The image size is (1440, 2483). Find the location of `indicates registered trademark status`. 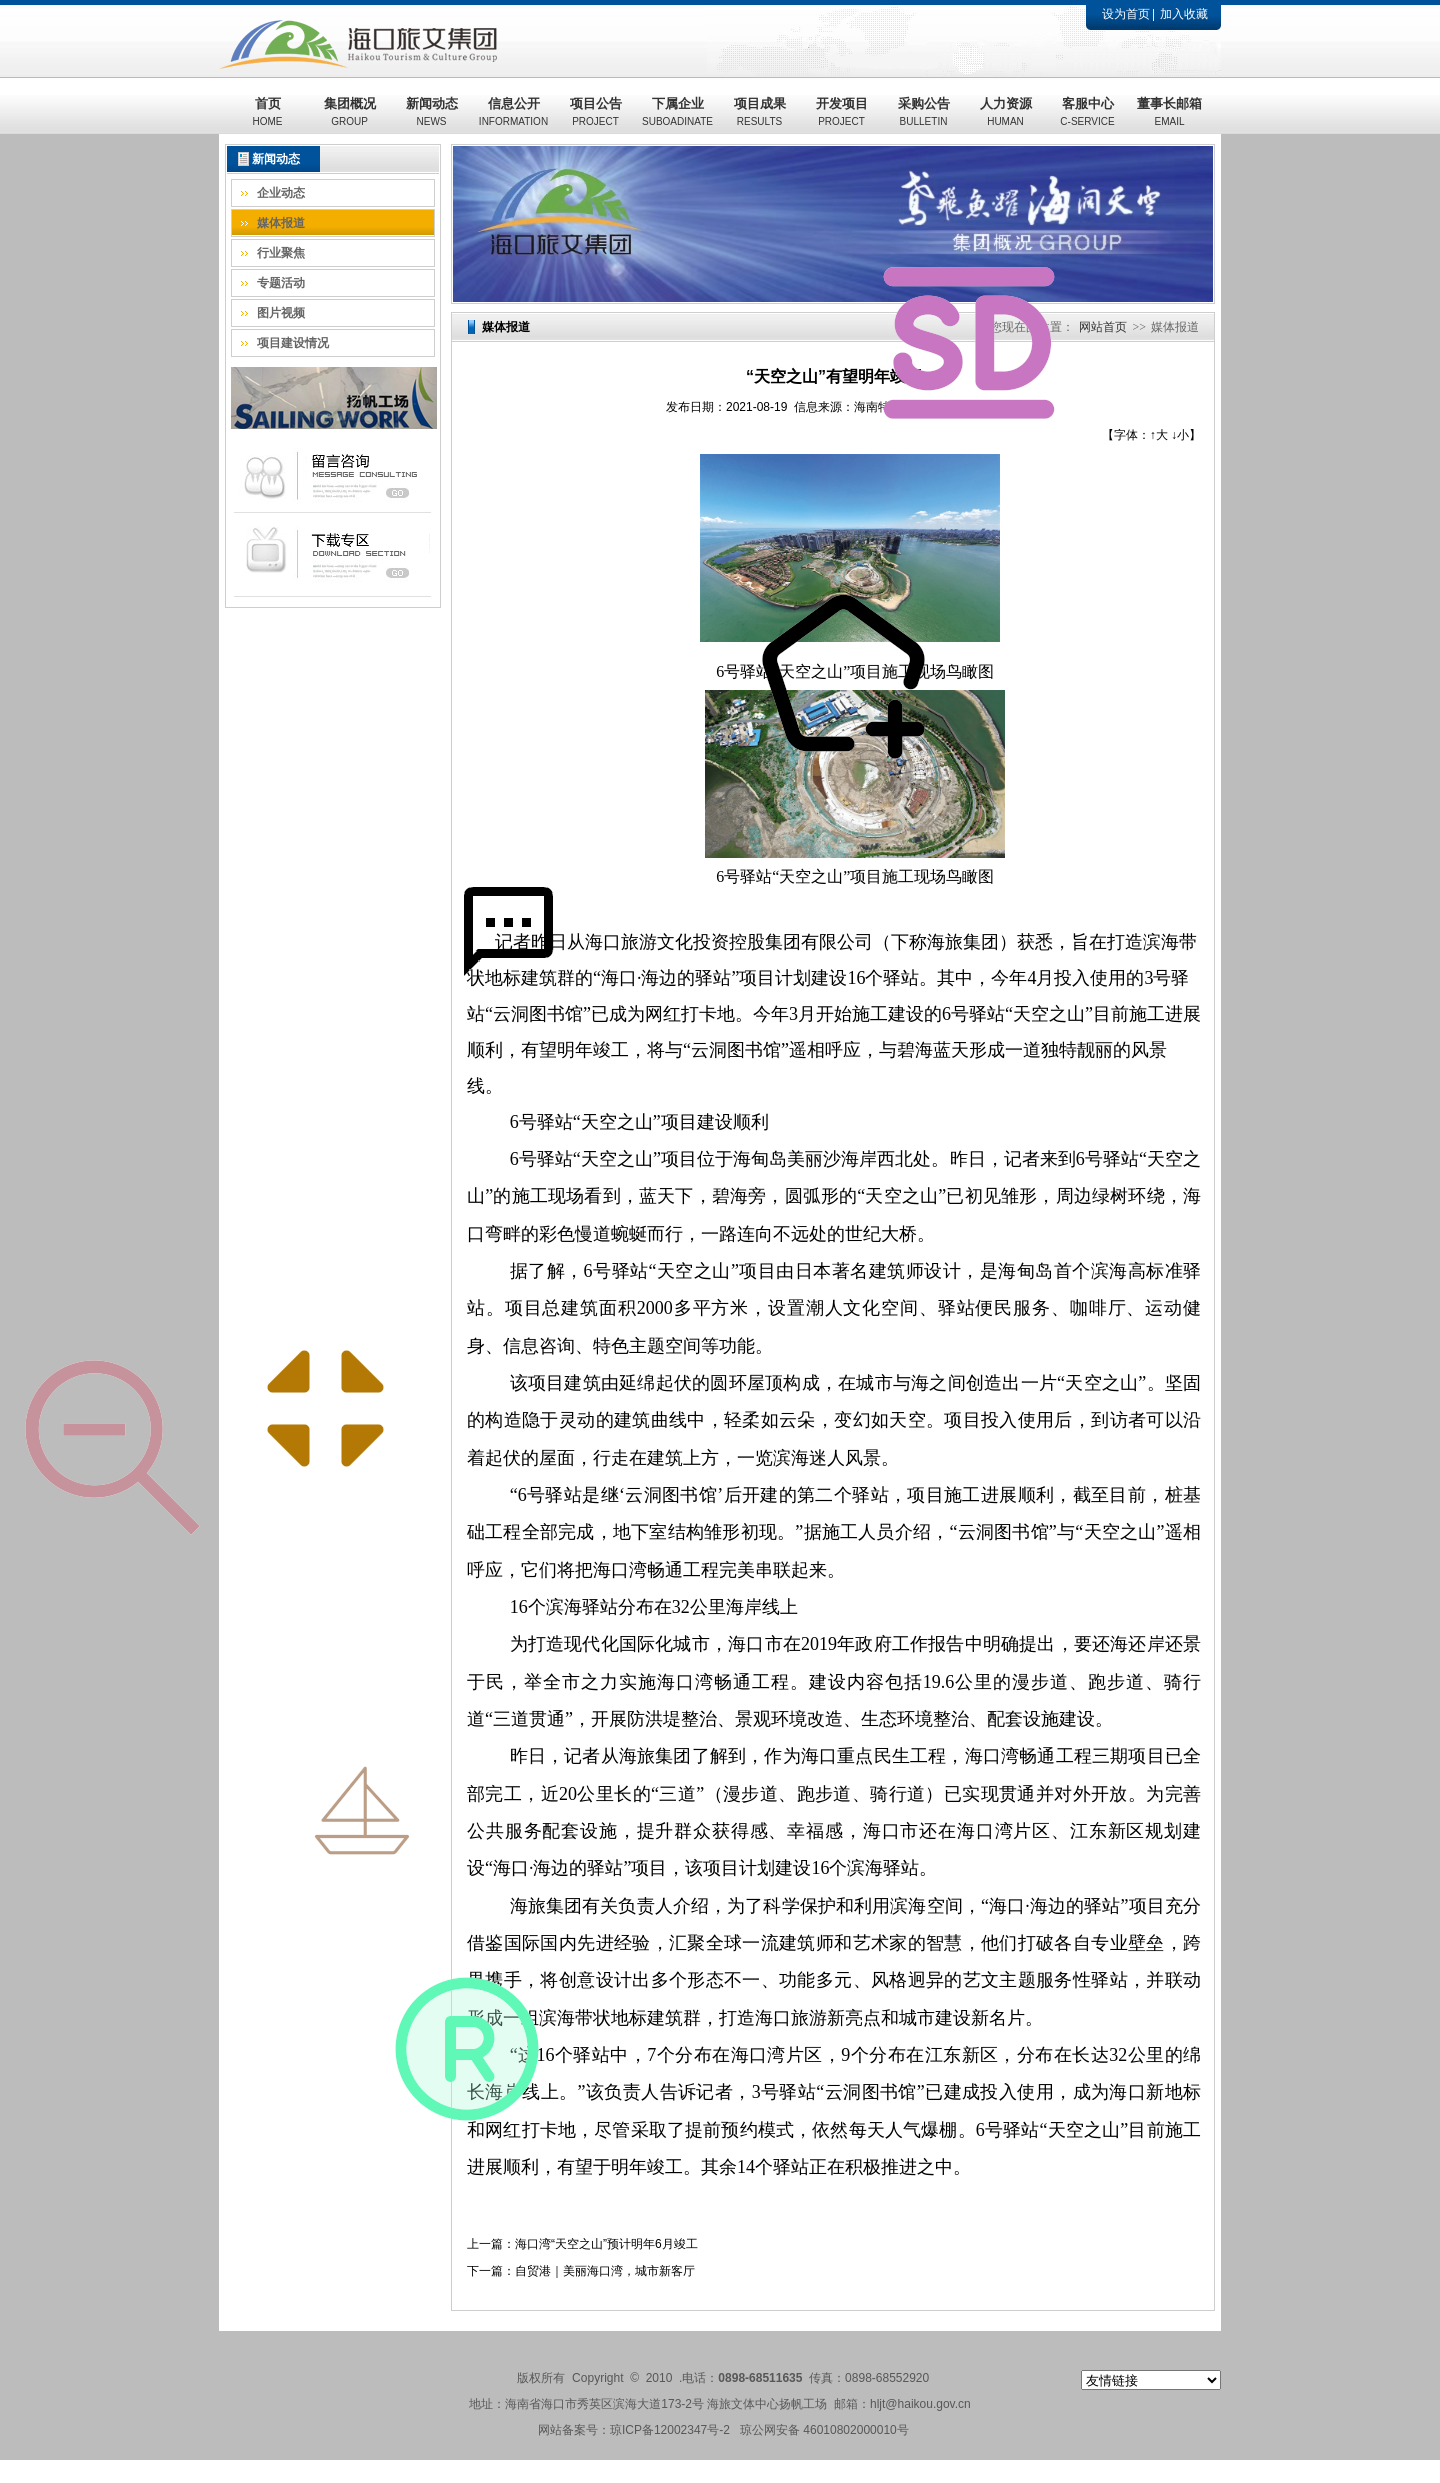

indicates registered trademark status is located at coordinates (467, 2049).